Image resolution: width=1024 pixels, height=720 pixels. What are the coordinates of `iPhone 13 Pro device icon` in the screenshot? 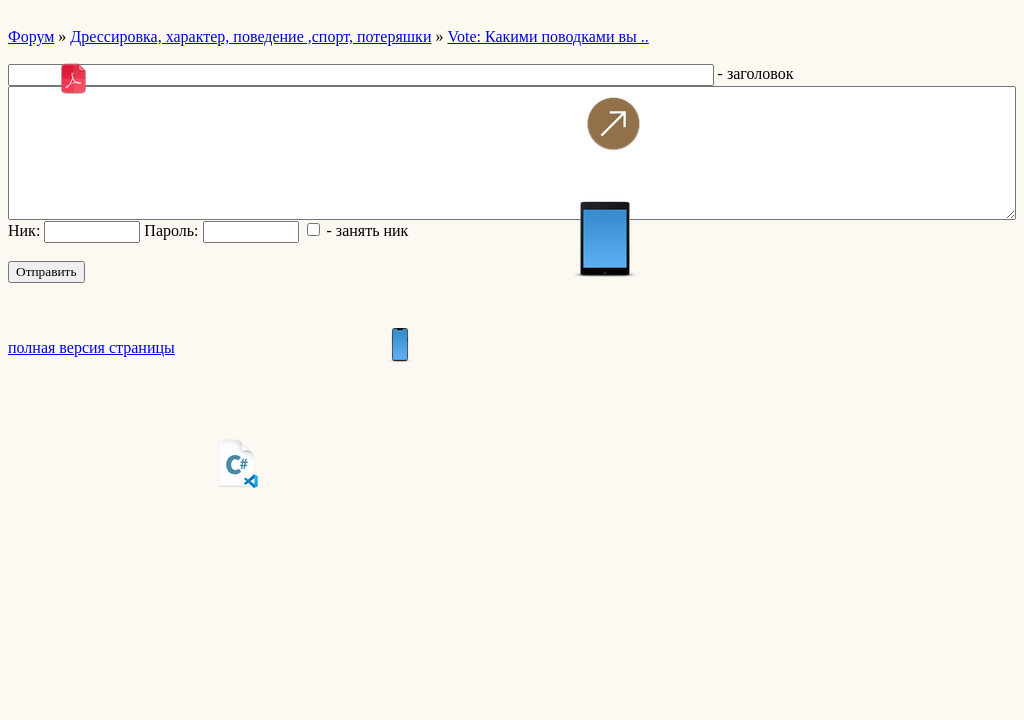 It's located at (400, 345).